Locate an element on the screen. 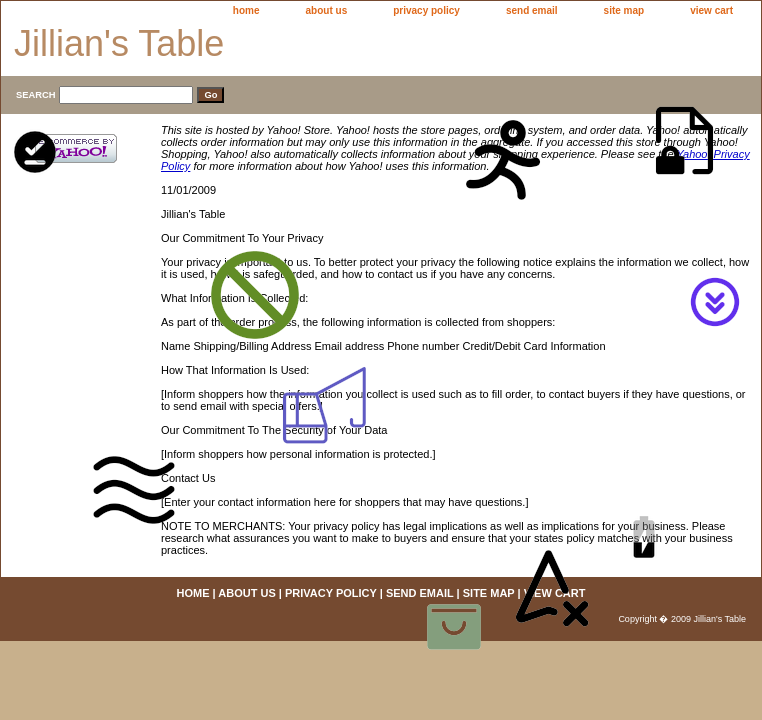  start a running or fitness activity is located at coordinates (504, 158).